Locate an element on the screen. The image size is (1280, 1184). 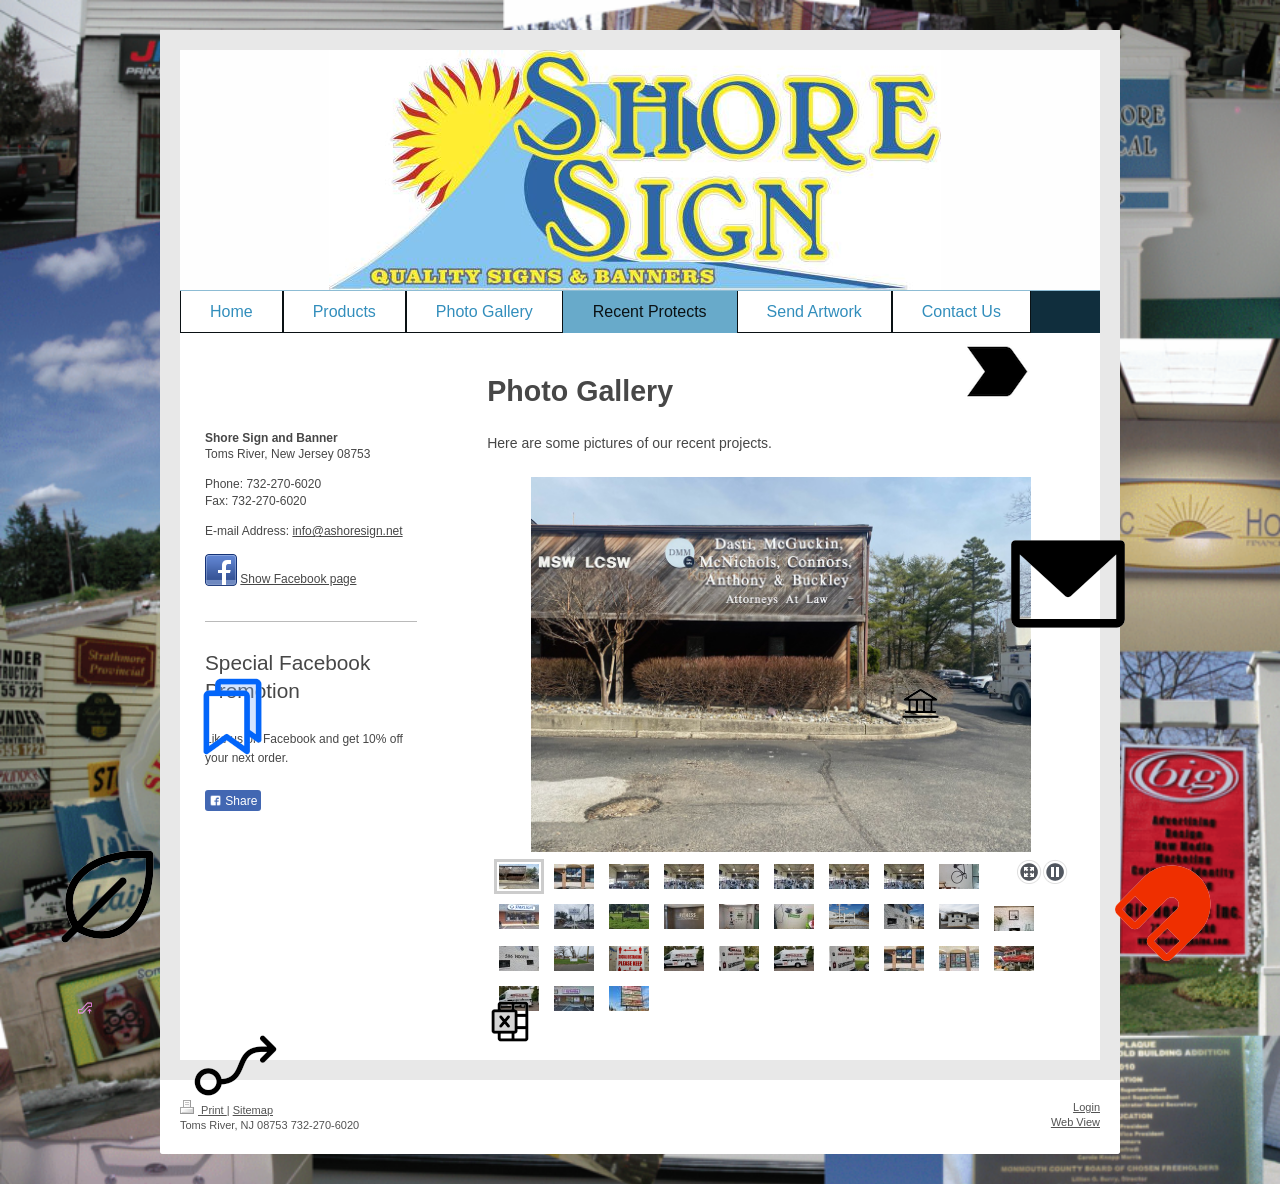
open microsoft excel is located at coordinates (511, 1021).